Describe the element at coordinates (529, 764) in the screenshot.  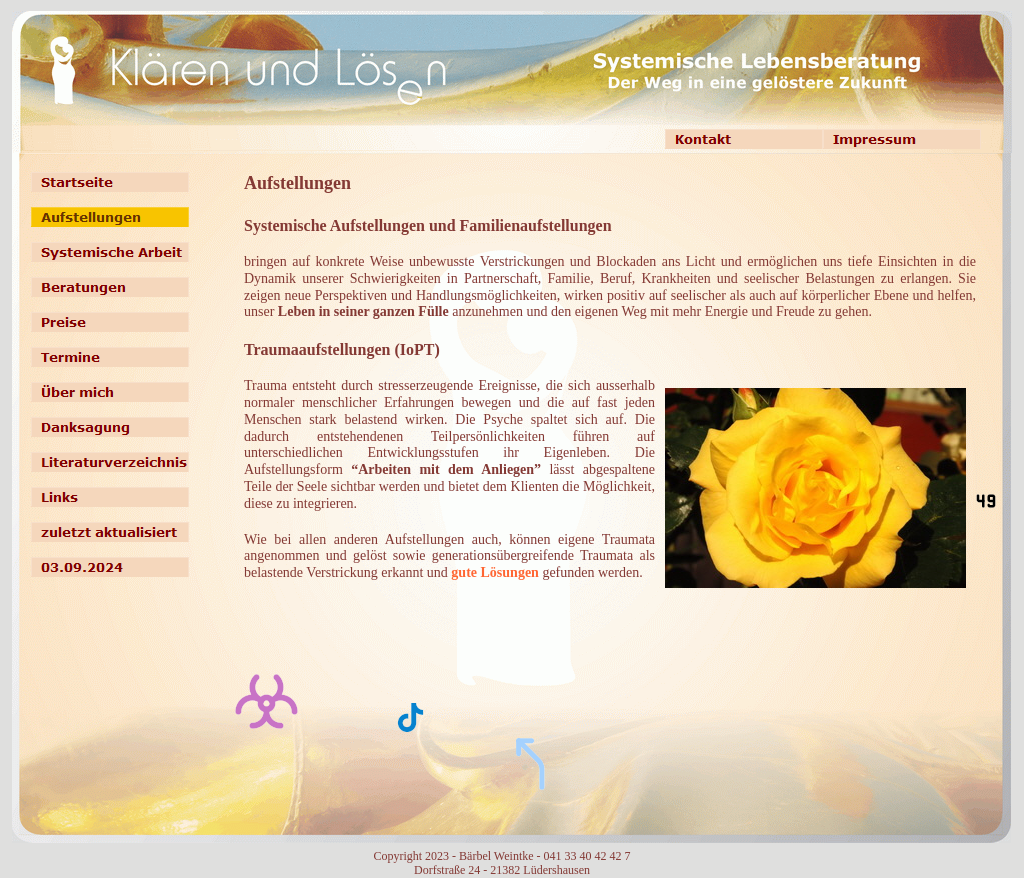
I see `bear left at the next turn` at that location.